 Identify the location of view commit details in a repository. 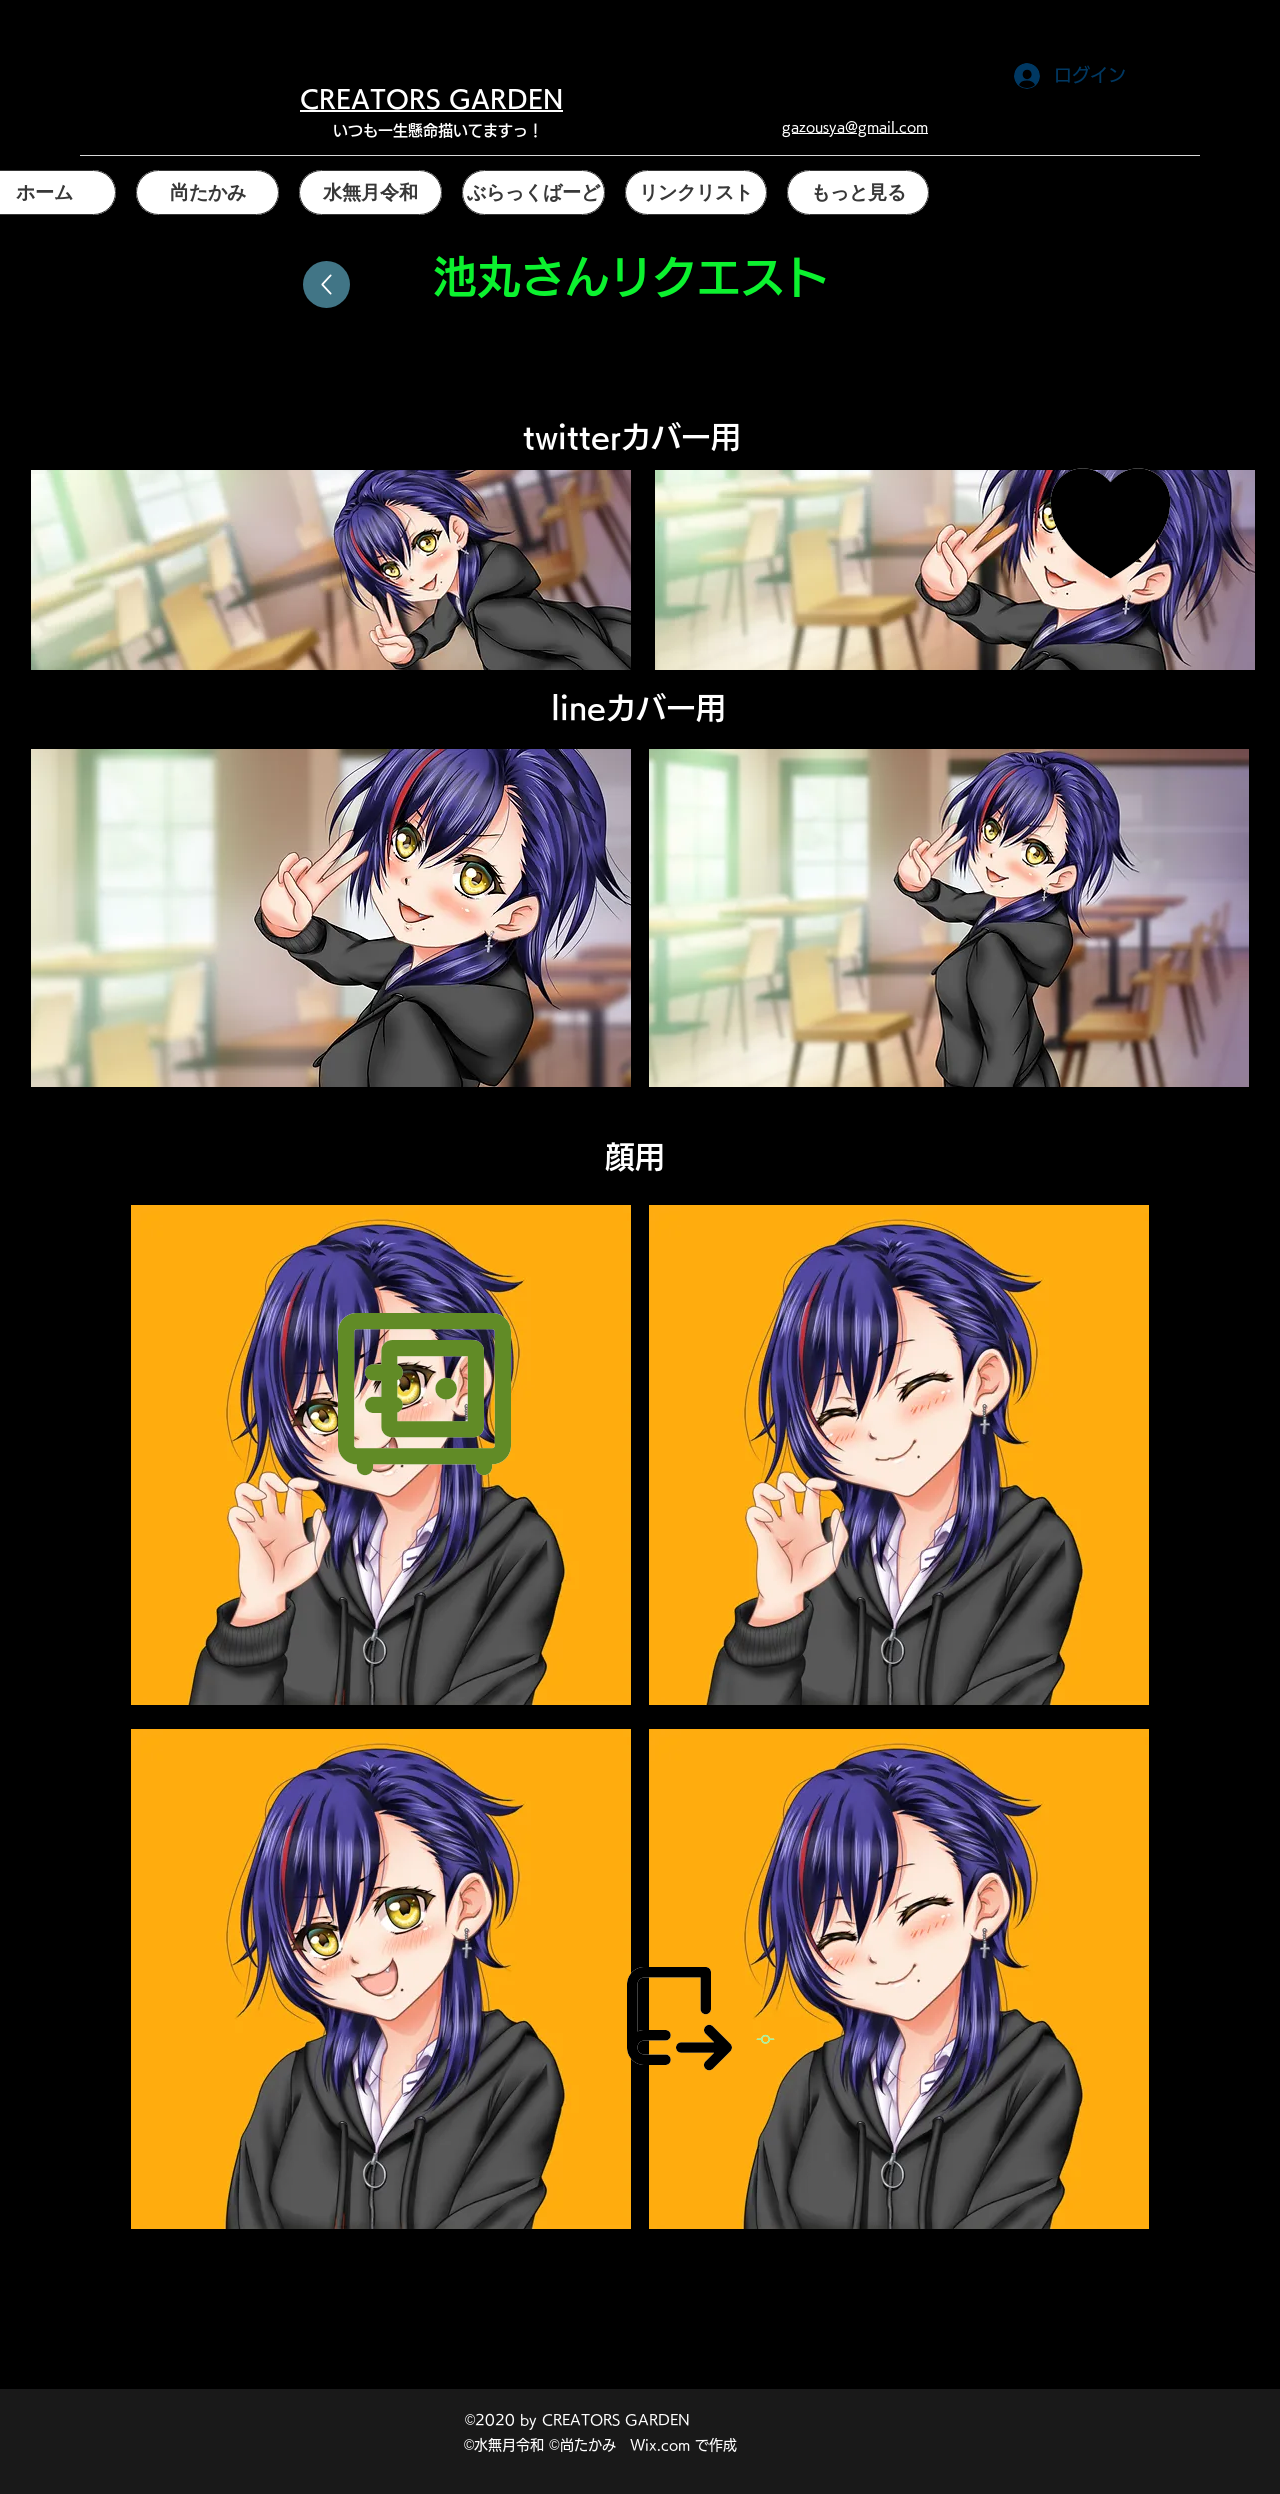
(765, 2039).